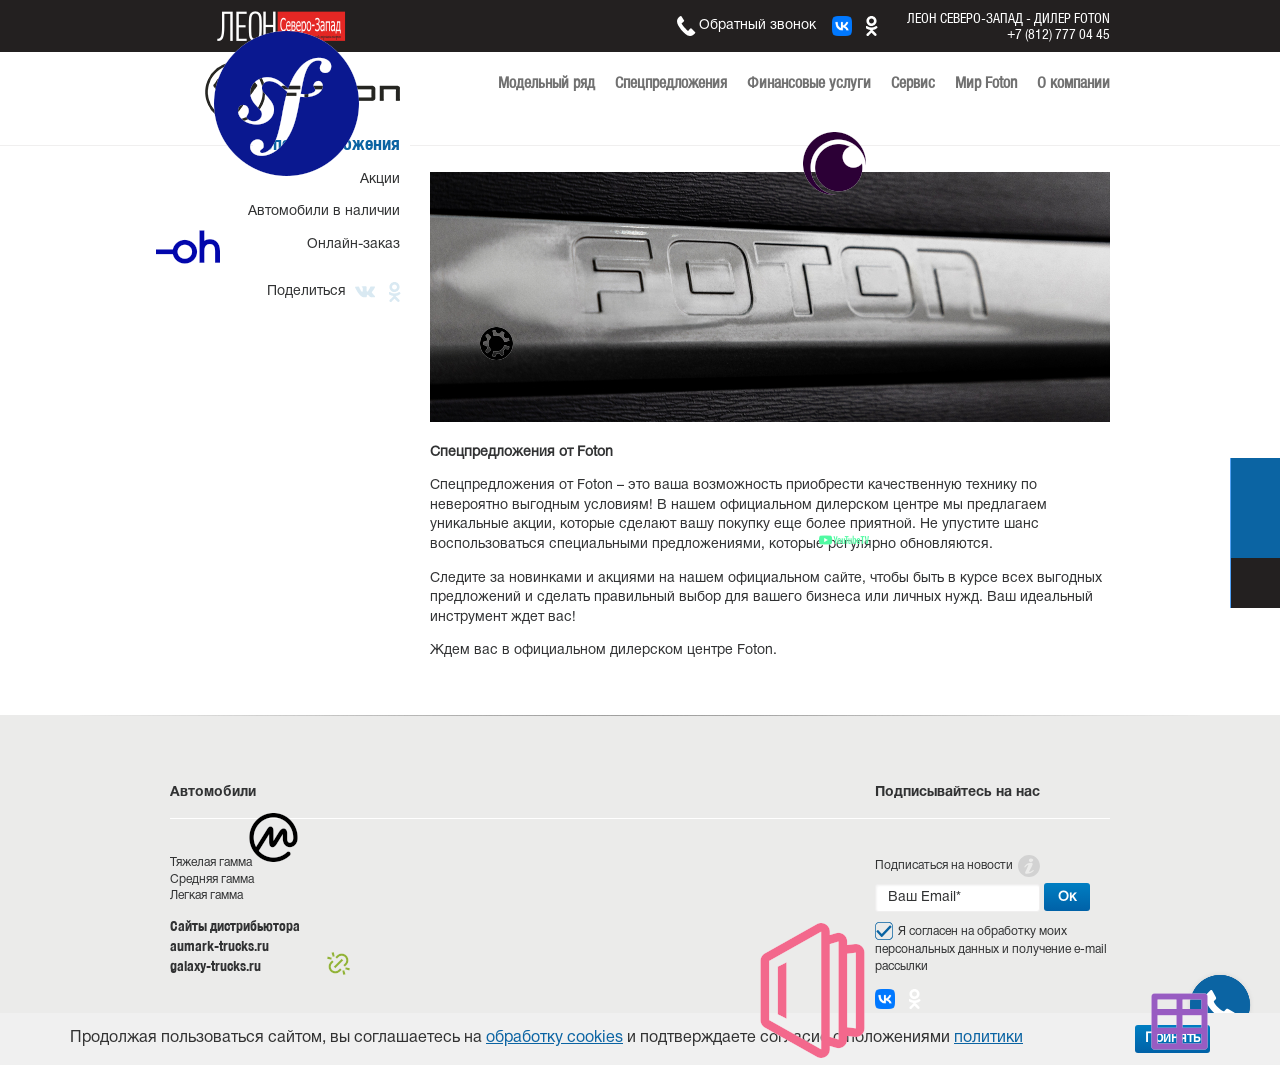  What do you see at coordinates (338, 963) in the screenshot?
I see `unlink or break a connected URL` at bounding box center [338, 963].